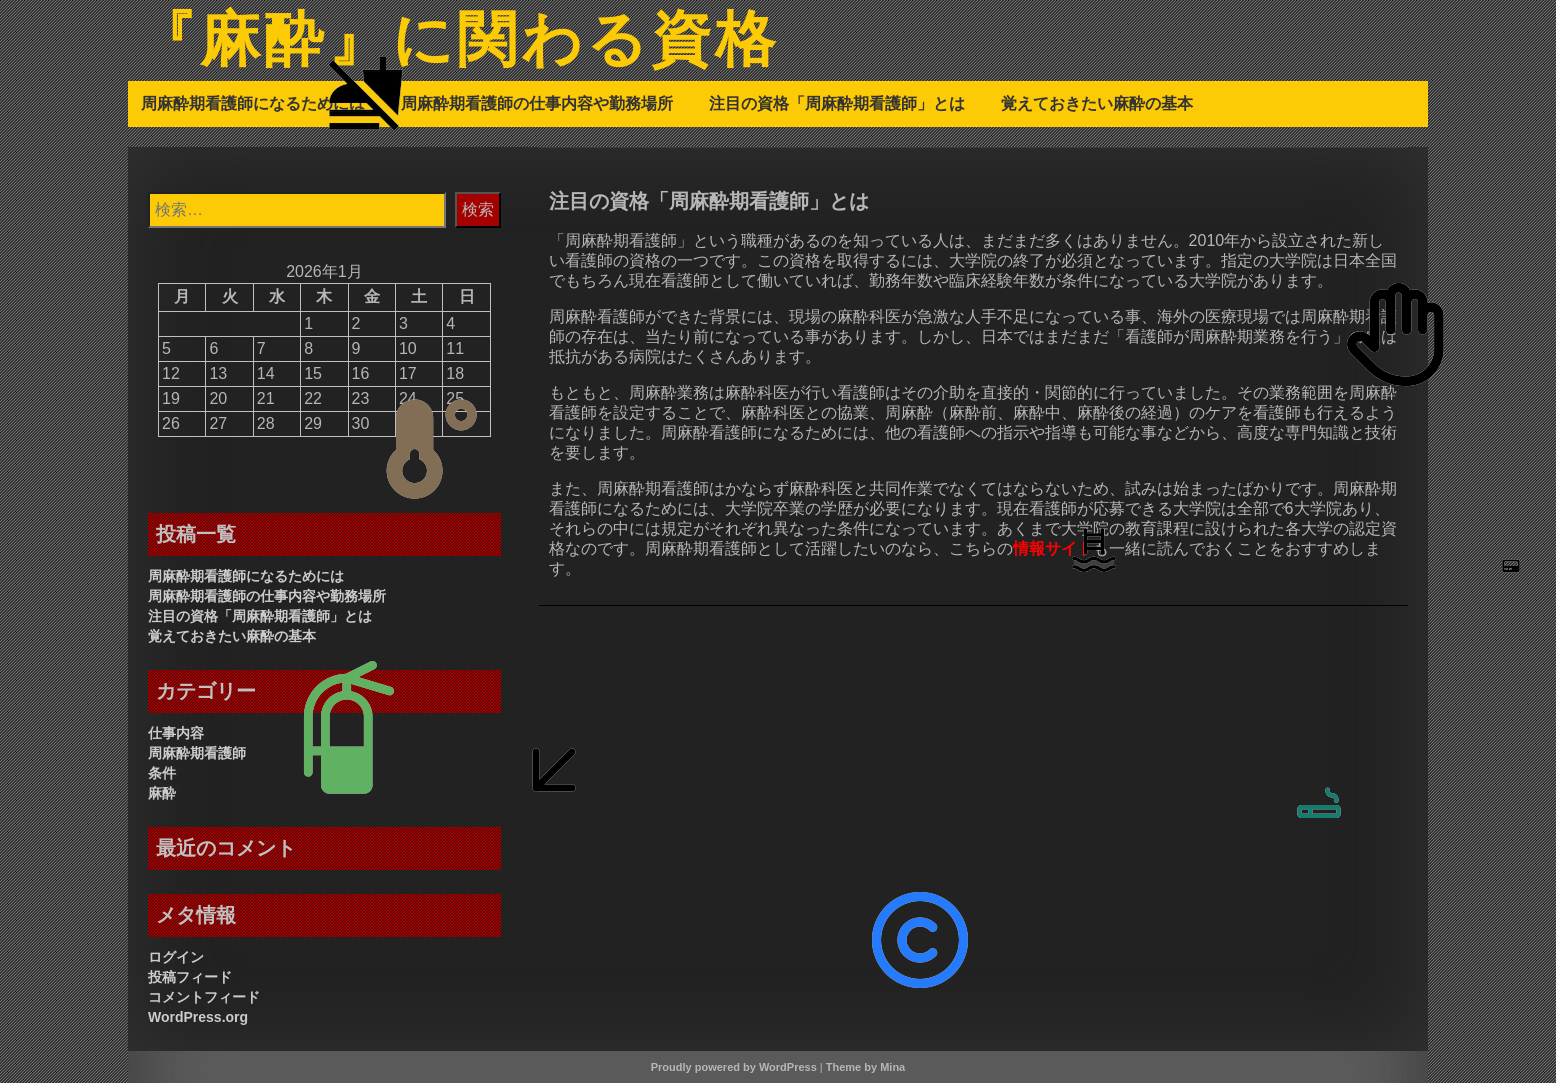 The height and width of the screenshot is (1083, 1556). Describe the element at coordinates (1094, 550) in the screenshot. I see `view swimming pool amenities` at that location.